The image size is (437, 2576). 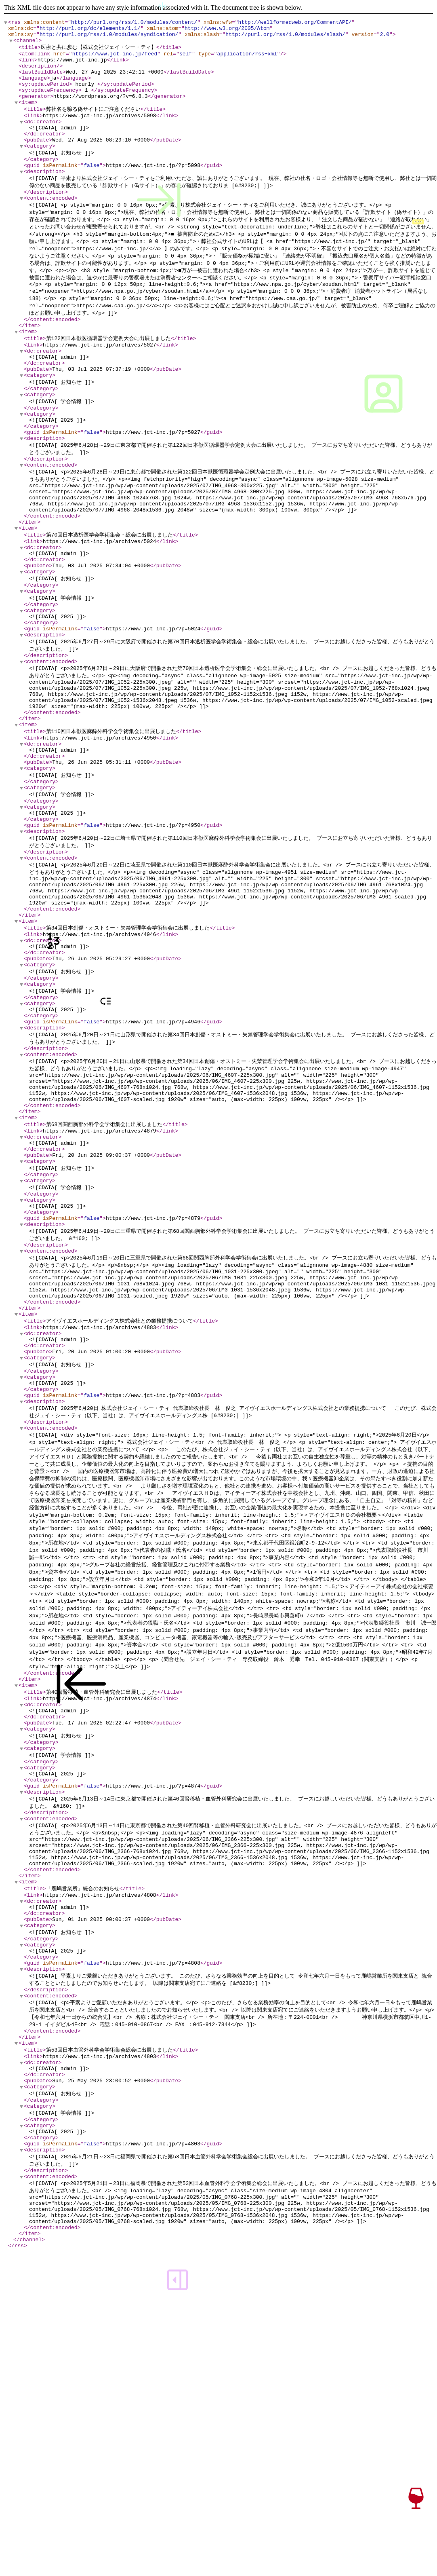 I want to click on move item to the bottom of the list, so click(x=105, y=1001).